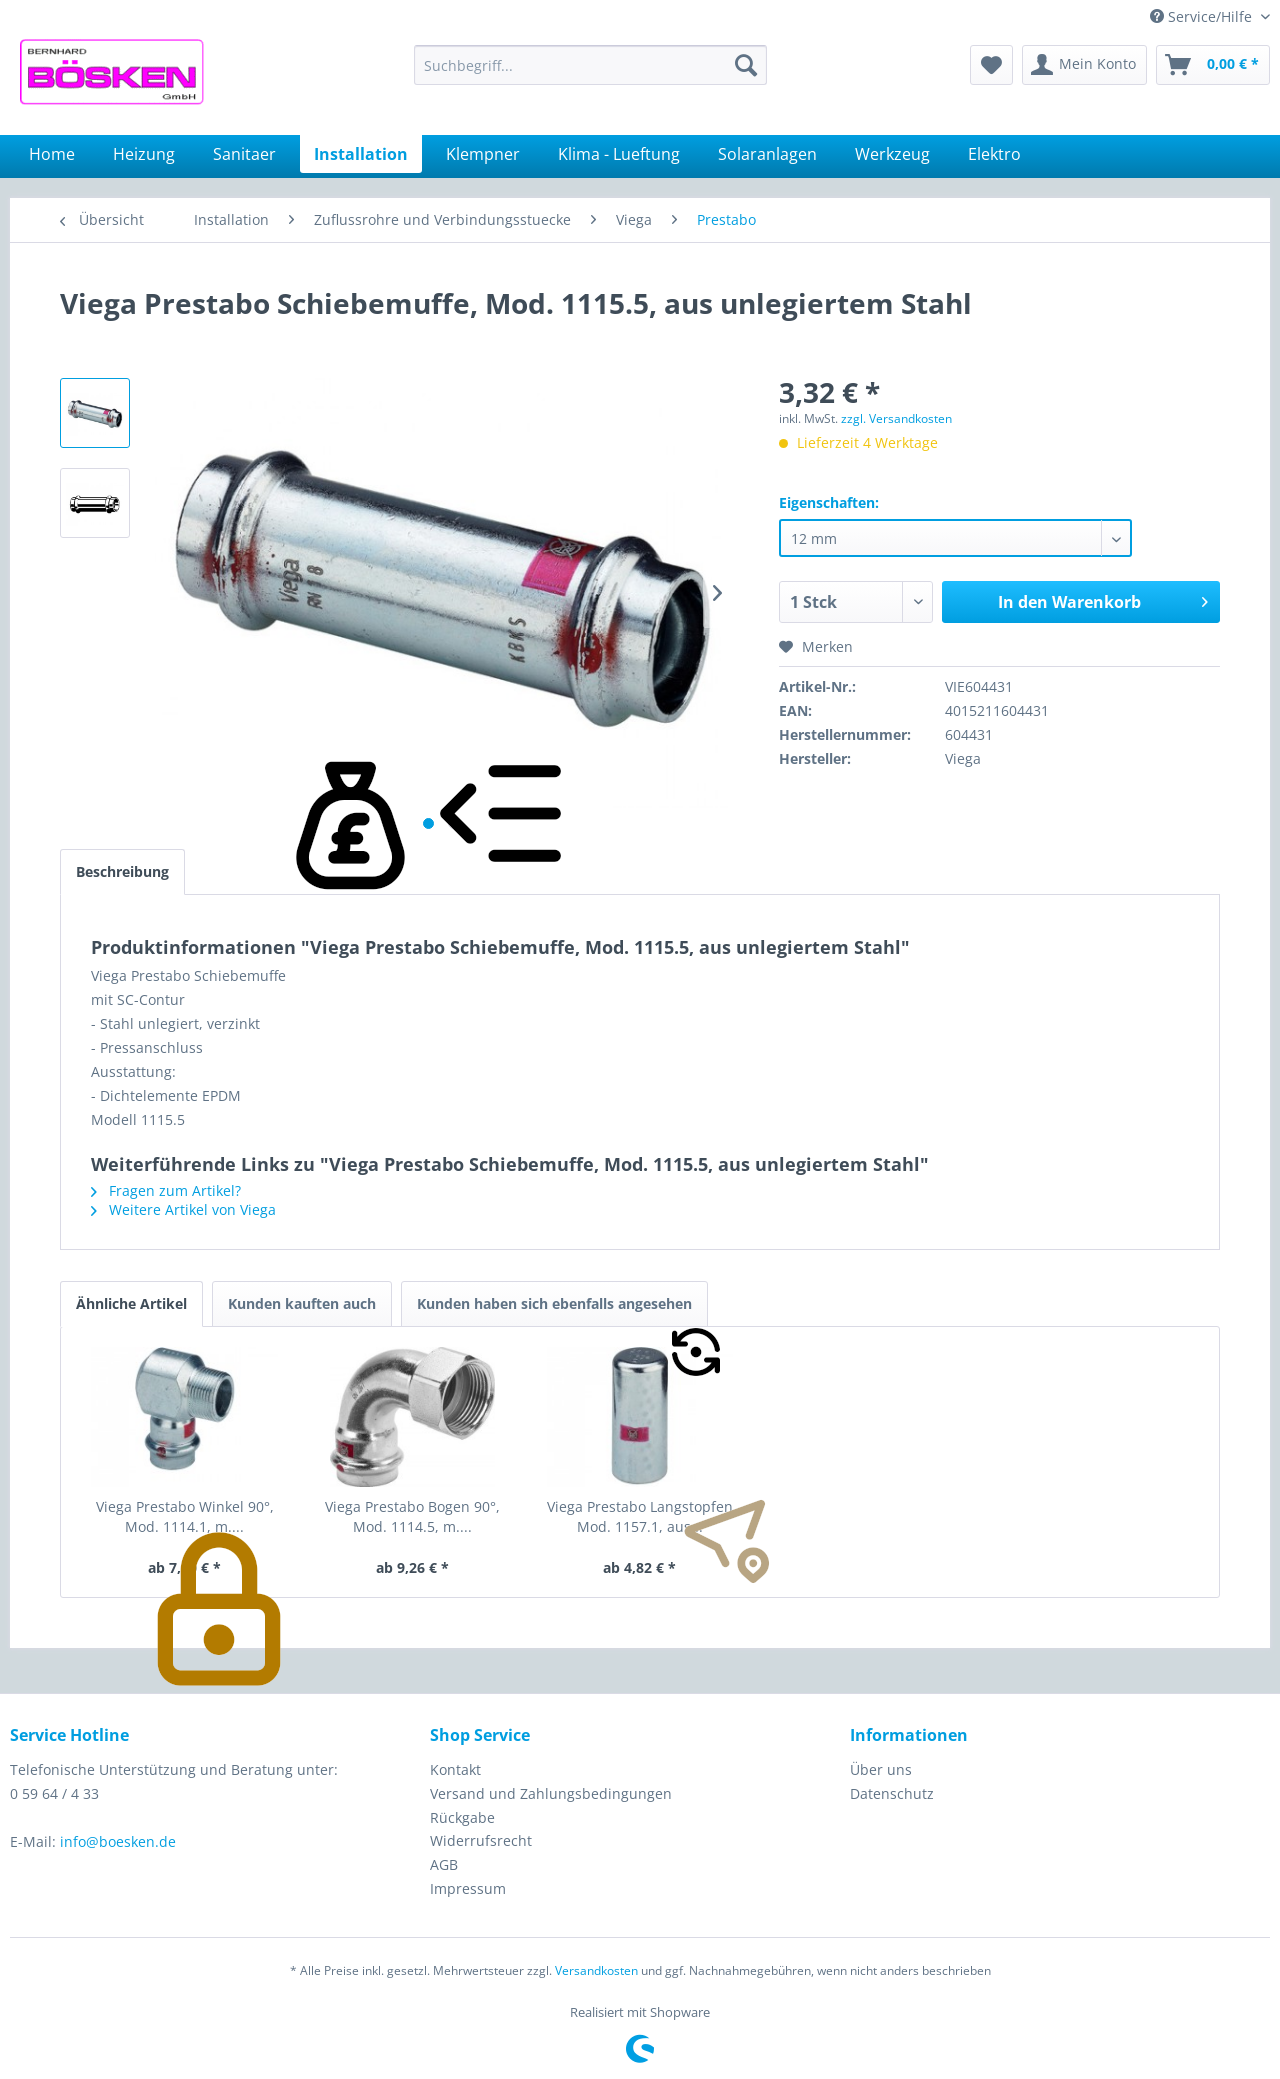  What do you see at coordinates (219, 1609) in the screenshot?
I see `lock or secure this item` at bounding box center [219, 1609].